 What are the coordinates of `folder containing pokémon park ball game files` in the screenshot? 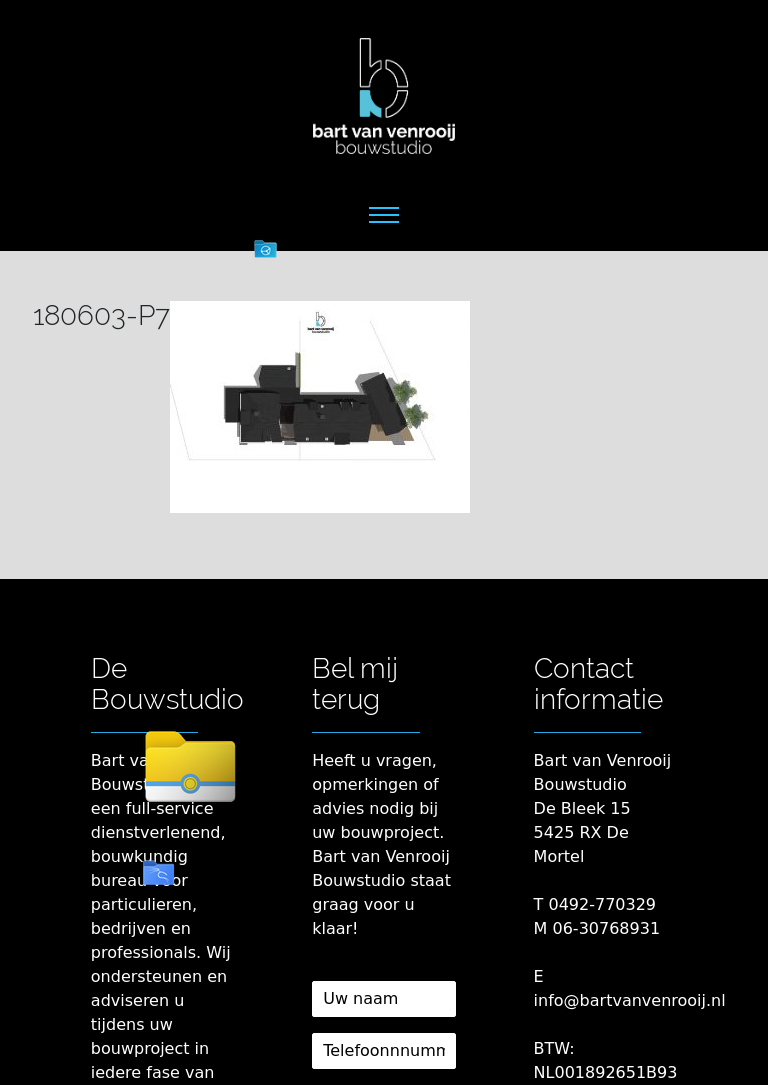 It's located at (190, 769).